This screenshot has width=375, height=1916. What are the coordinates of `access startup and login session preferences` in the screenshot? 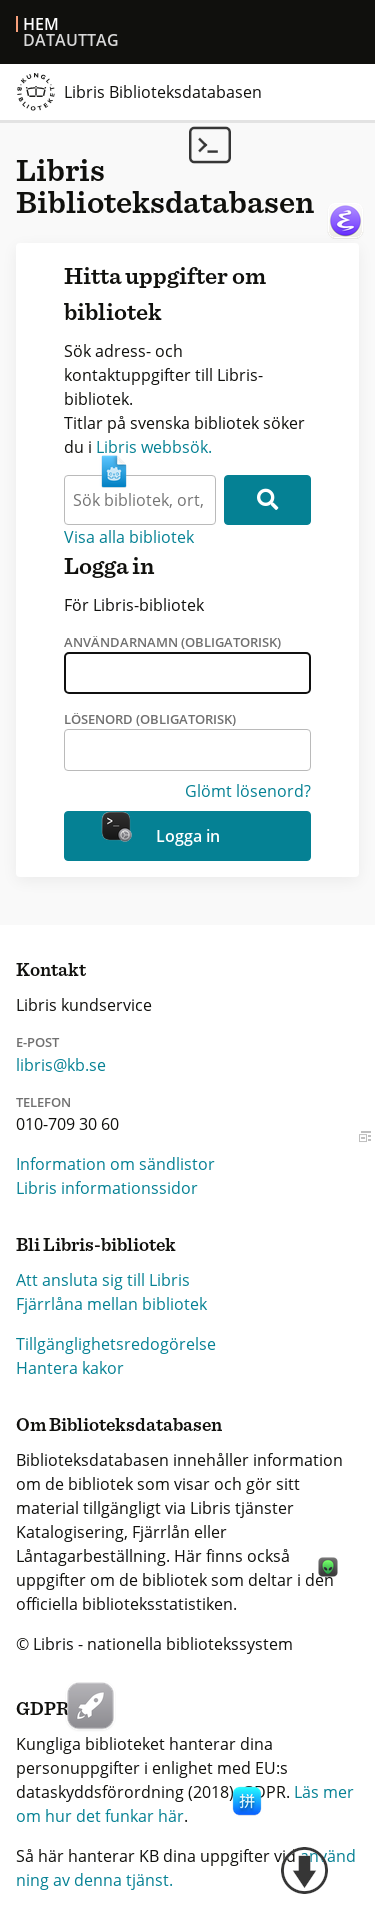 It's located at (90, 1706).